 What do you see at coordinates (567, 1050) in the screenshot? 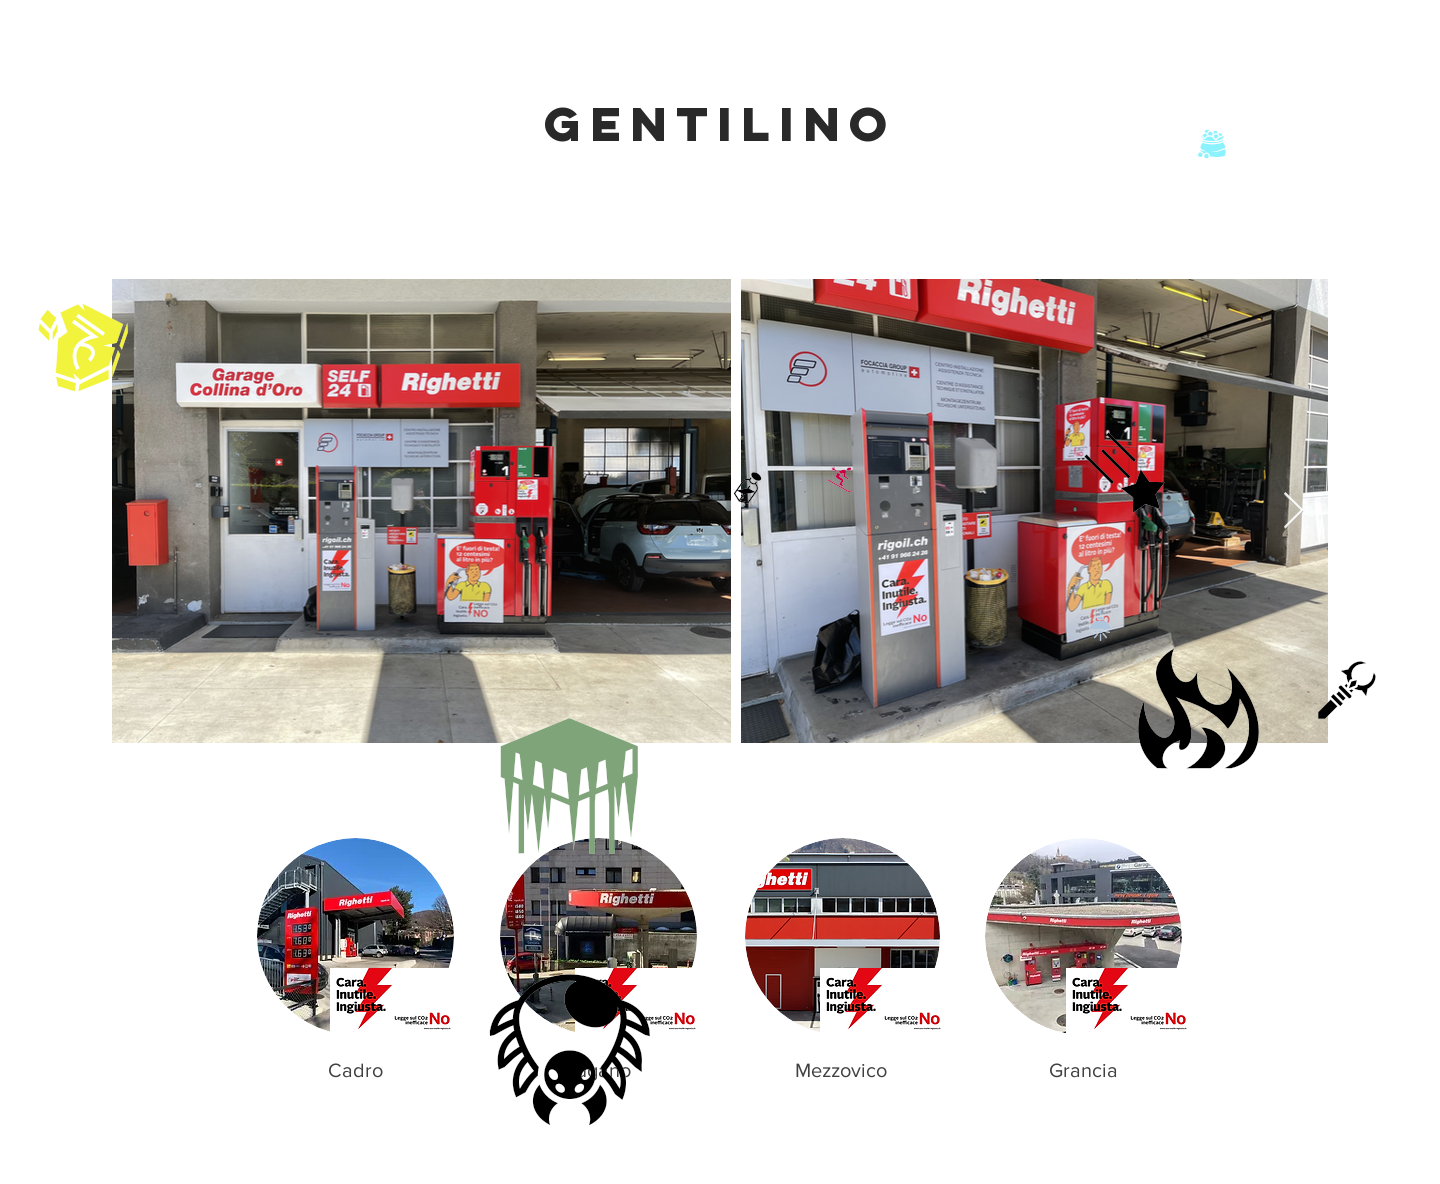
I see `indicates a tick or mite creature in a game context` at bounding box center [567, 1050].